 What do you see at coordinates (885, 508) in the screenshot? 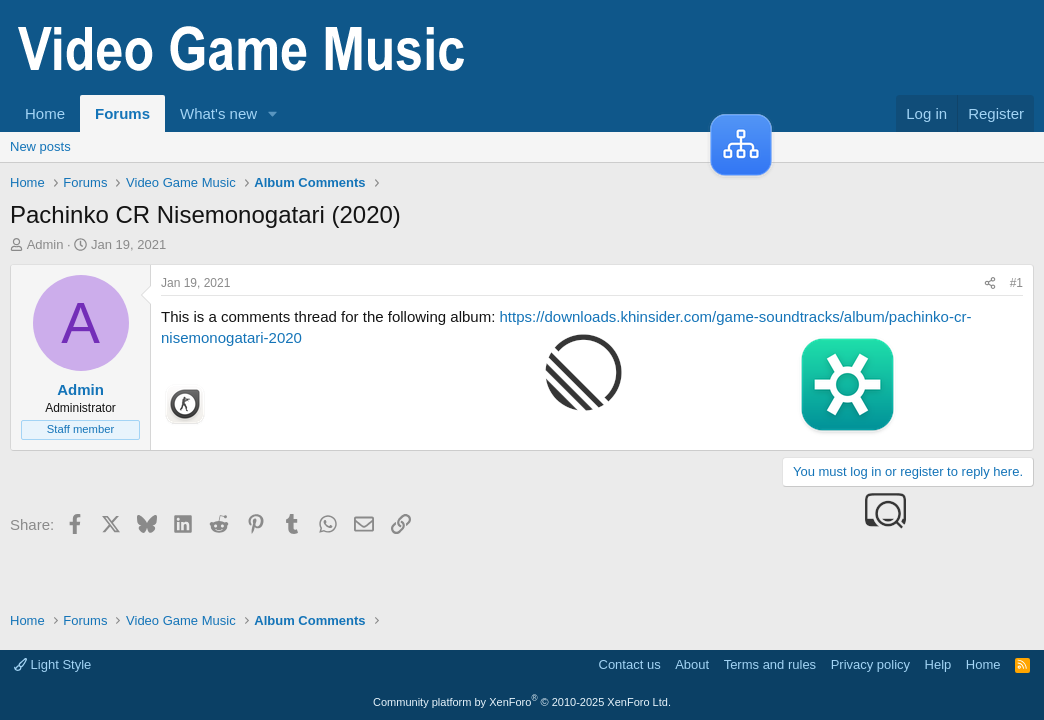
I see `open image viewer application` at bounding box center [885, 508].